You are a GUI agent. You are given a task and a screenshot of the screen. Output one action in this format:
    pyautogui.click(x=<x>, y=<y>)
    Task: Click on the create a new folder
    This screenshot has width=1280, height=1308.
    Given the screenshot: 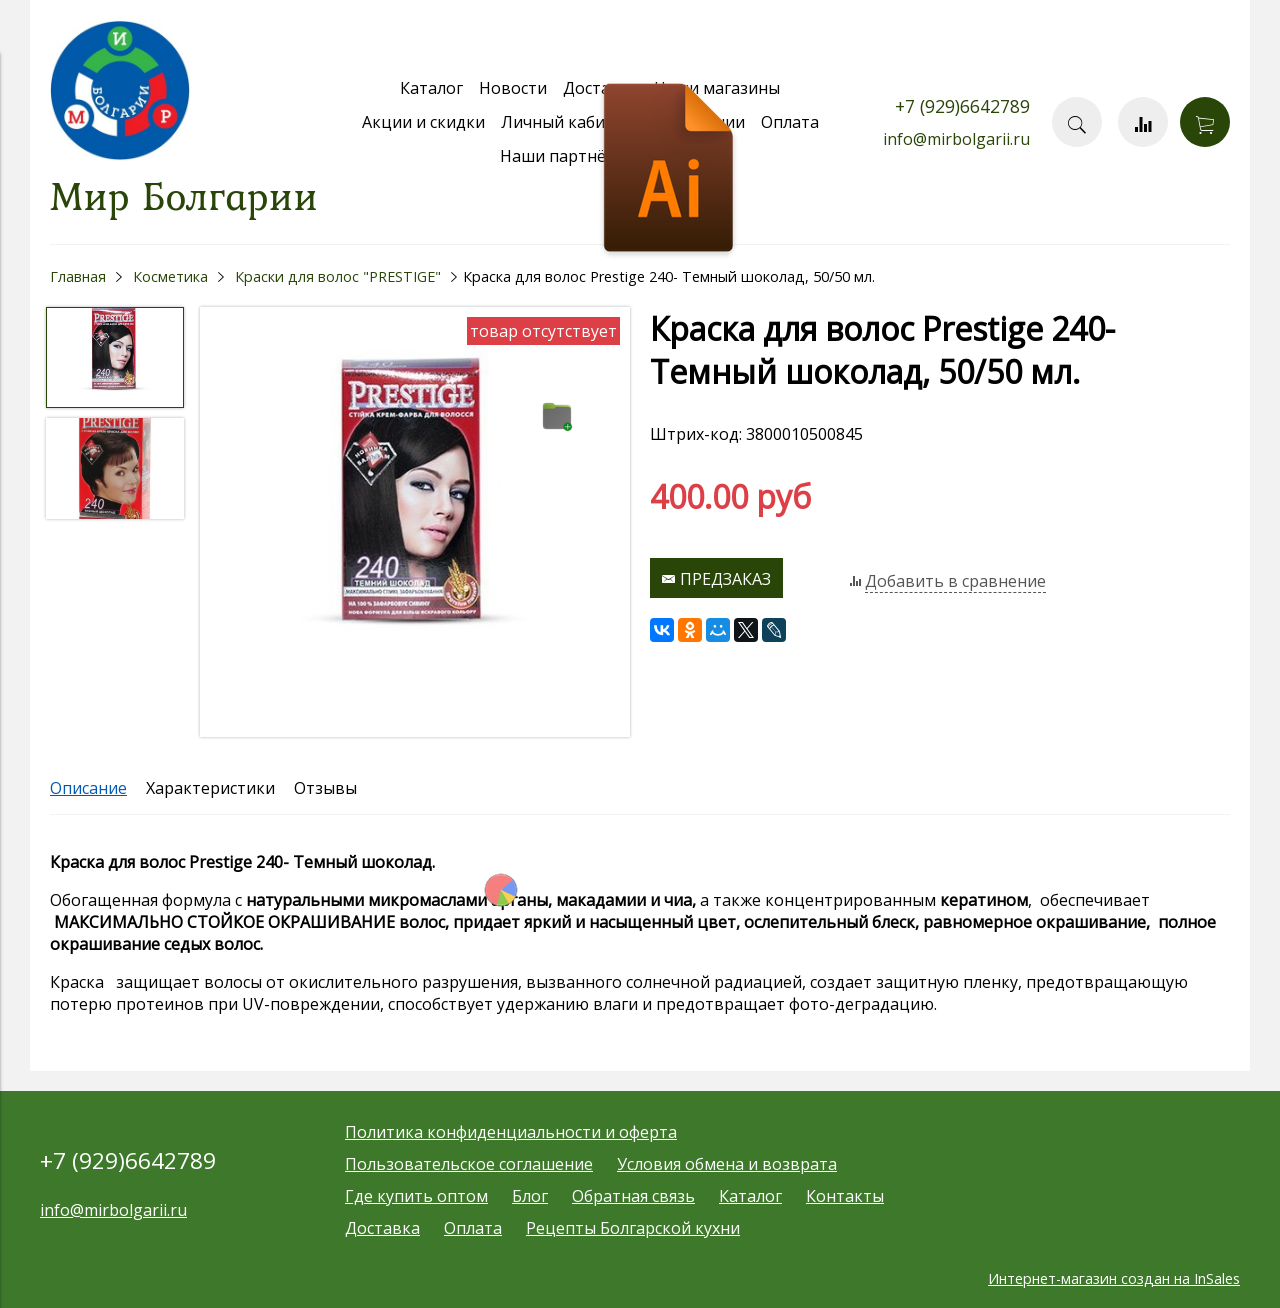 What is the action you would take?
    pyautogui.click(x=557, y=416)
    